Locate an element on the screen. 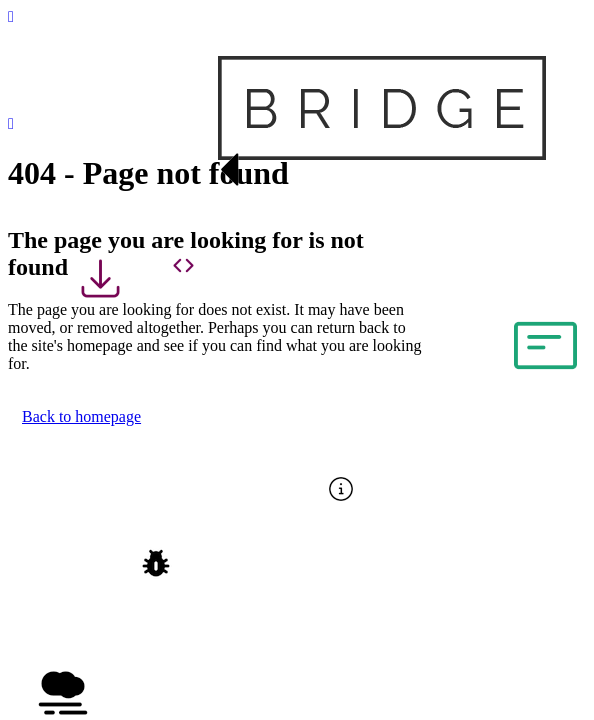 This screenshot has width=594, height=720. view more information or details is located at coordinates (341, 489).